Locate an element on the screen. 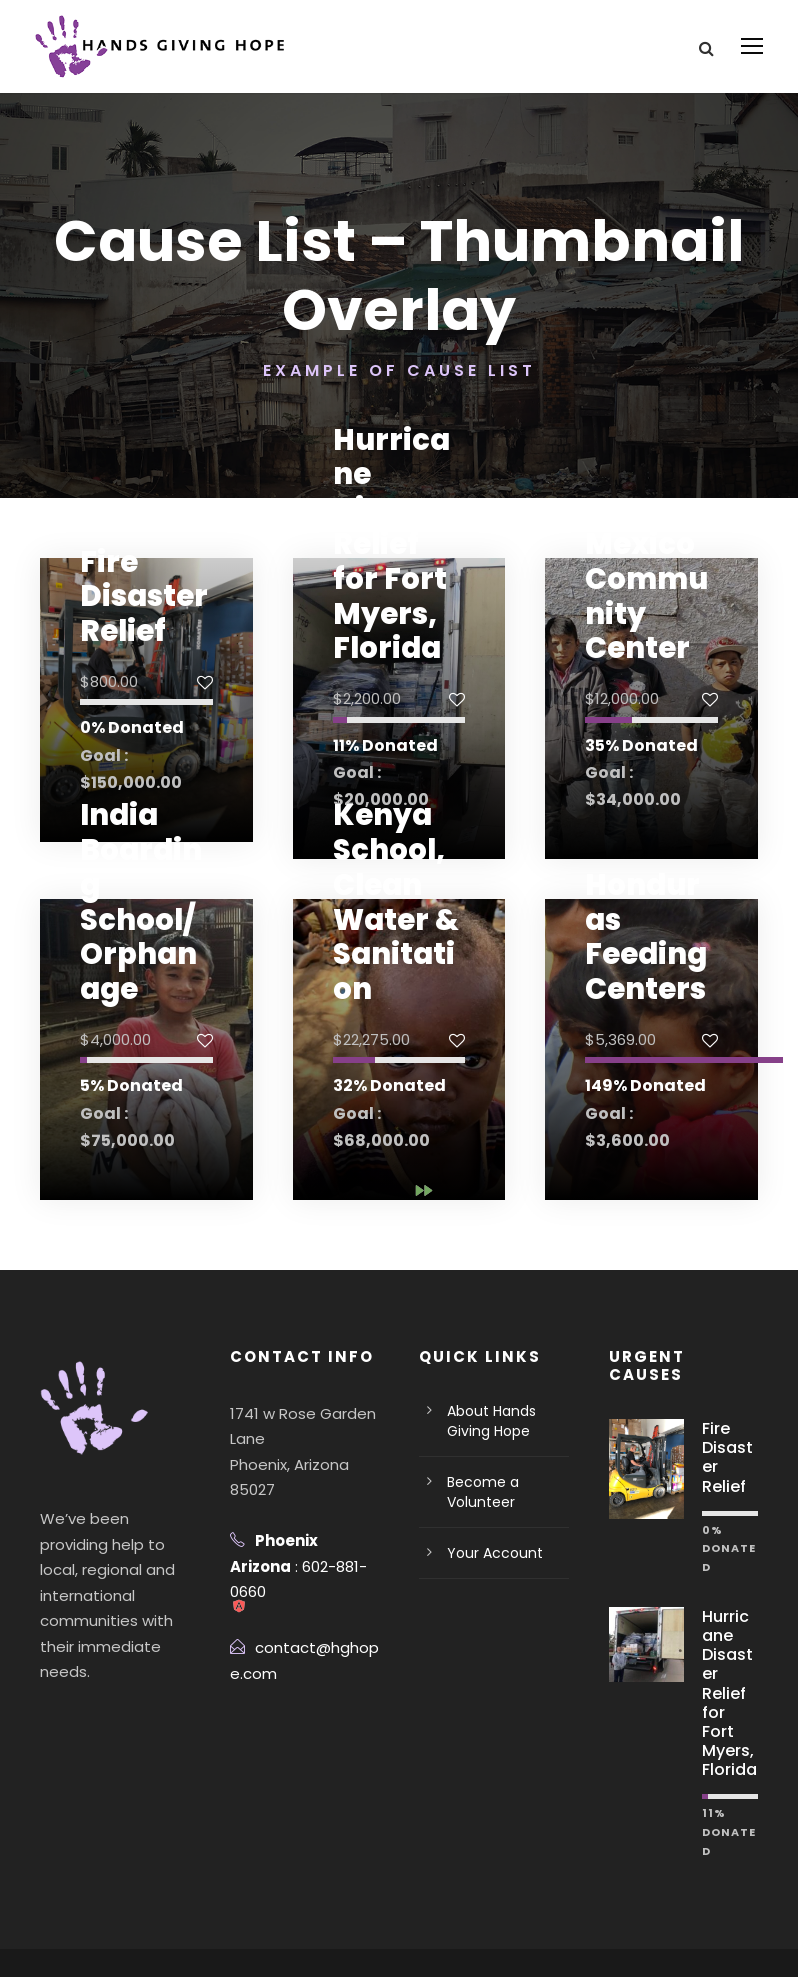  angular framework logo is located at coordinates (239, 1606).